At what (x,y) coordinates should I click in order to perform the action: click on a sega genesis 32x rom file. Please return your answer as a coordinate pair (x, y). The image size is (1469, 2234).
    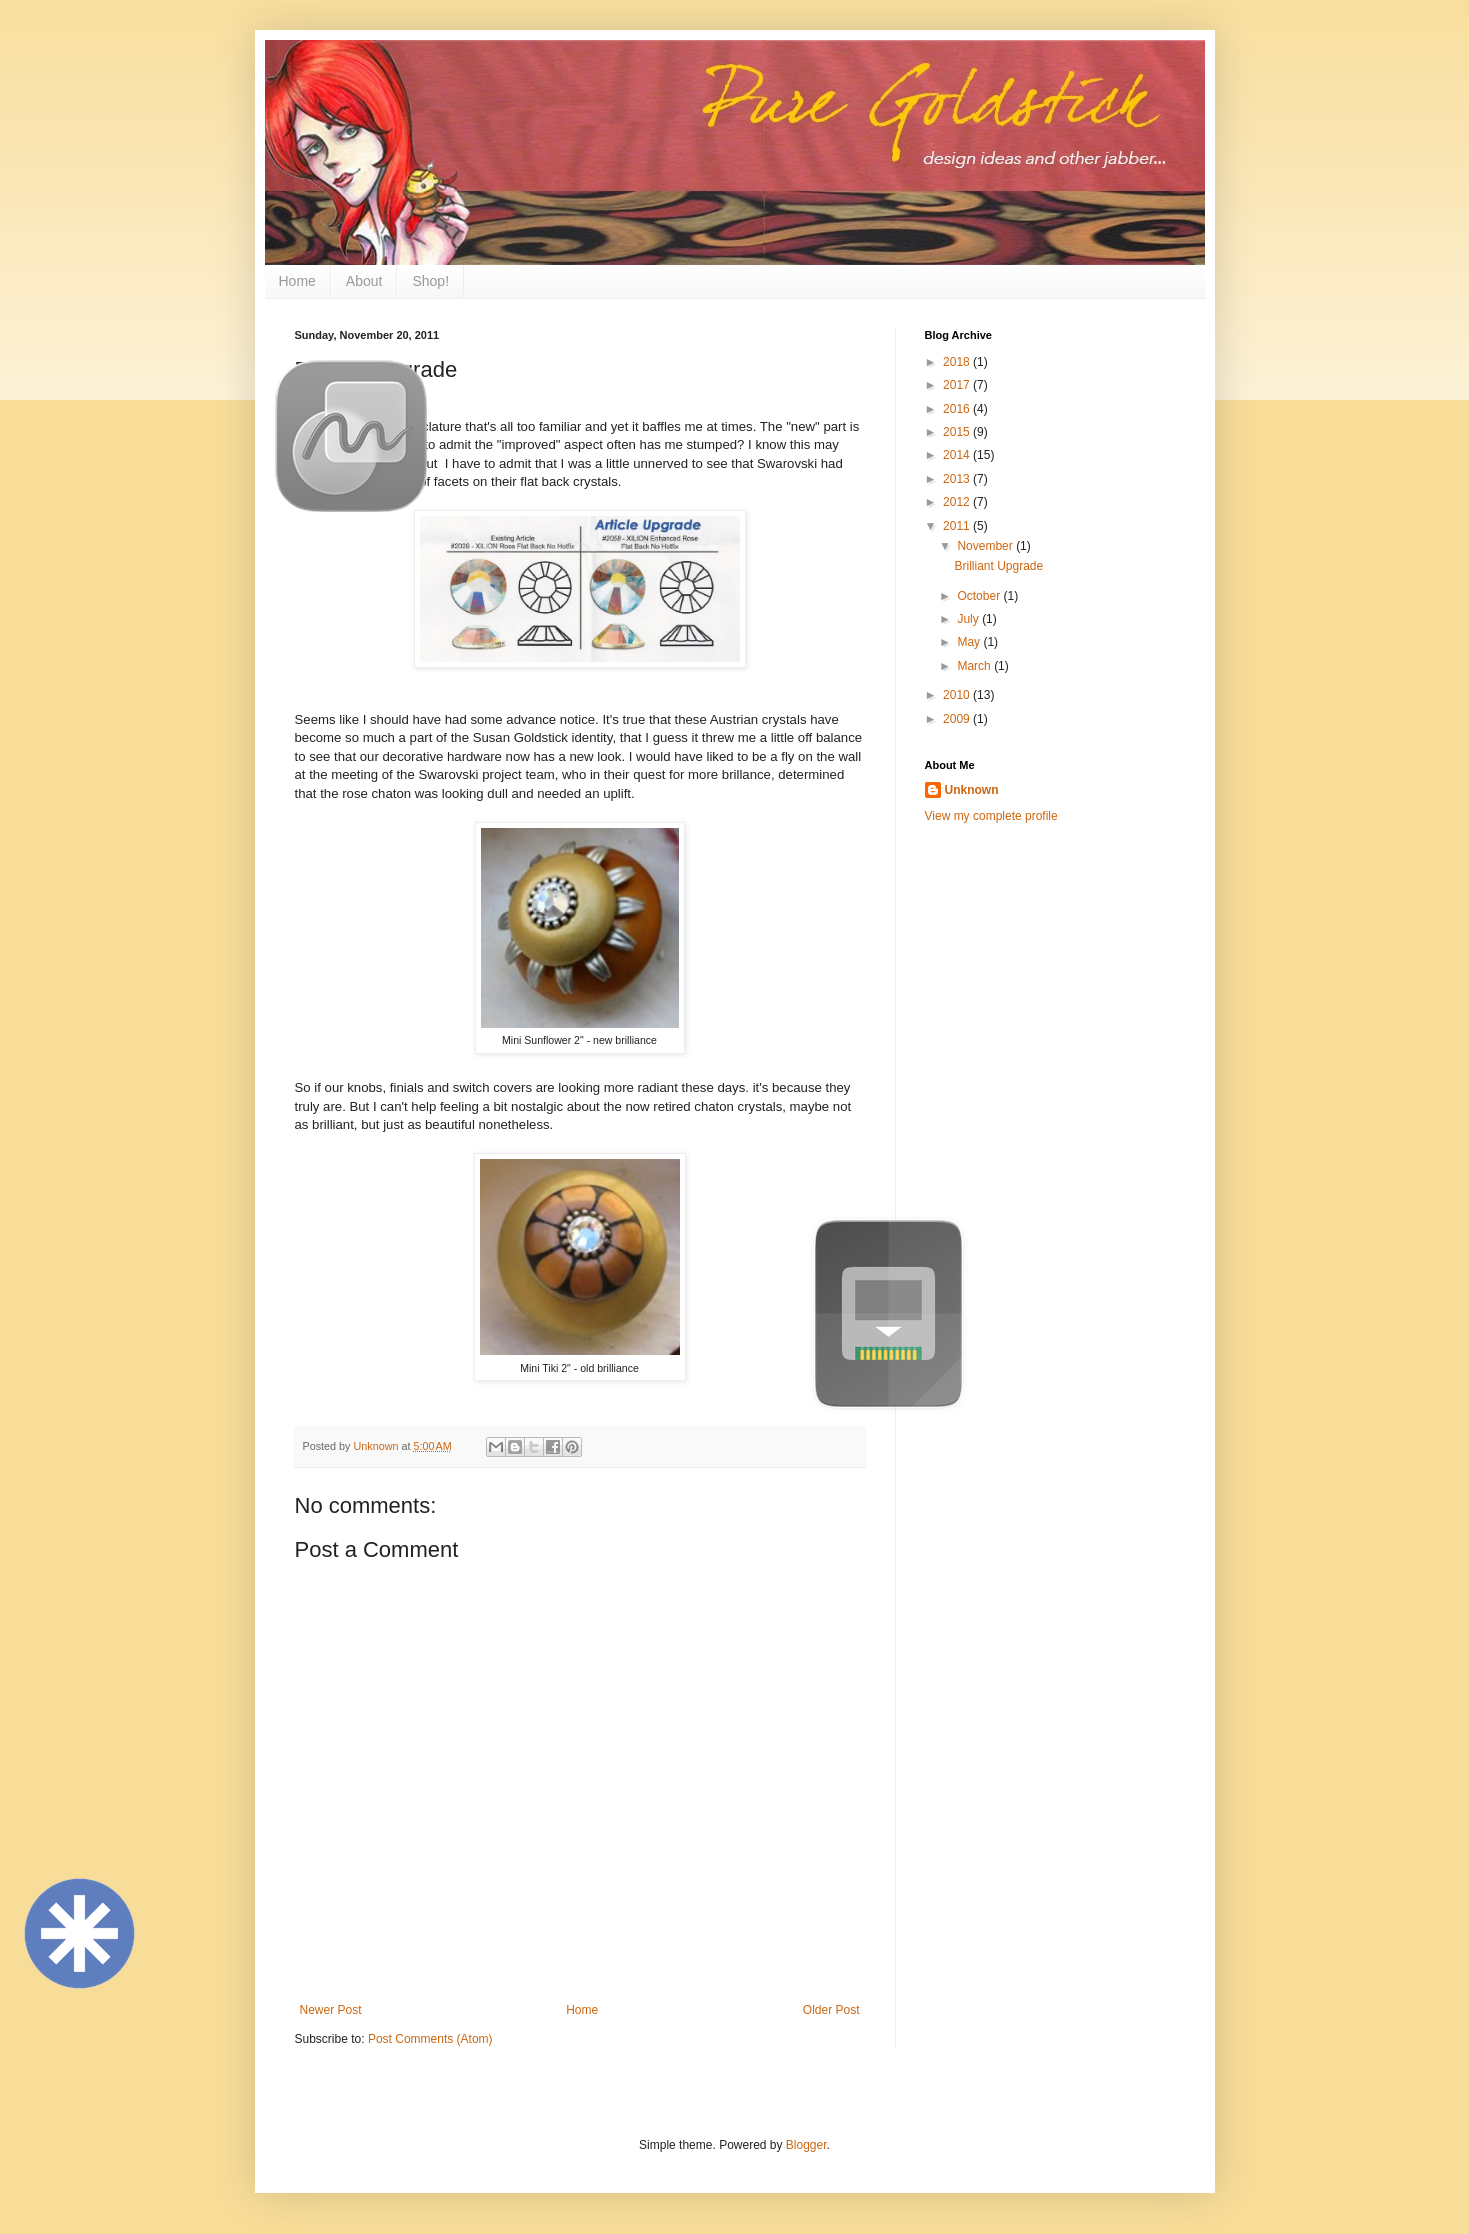
    Looking at the image, I should click on (888, 1313).